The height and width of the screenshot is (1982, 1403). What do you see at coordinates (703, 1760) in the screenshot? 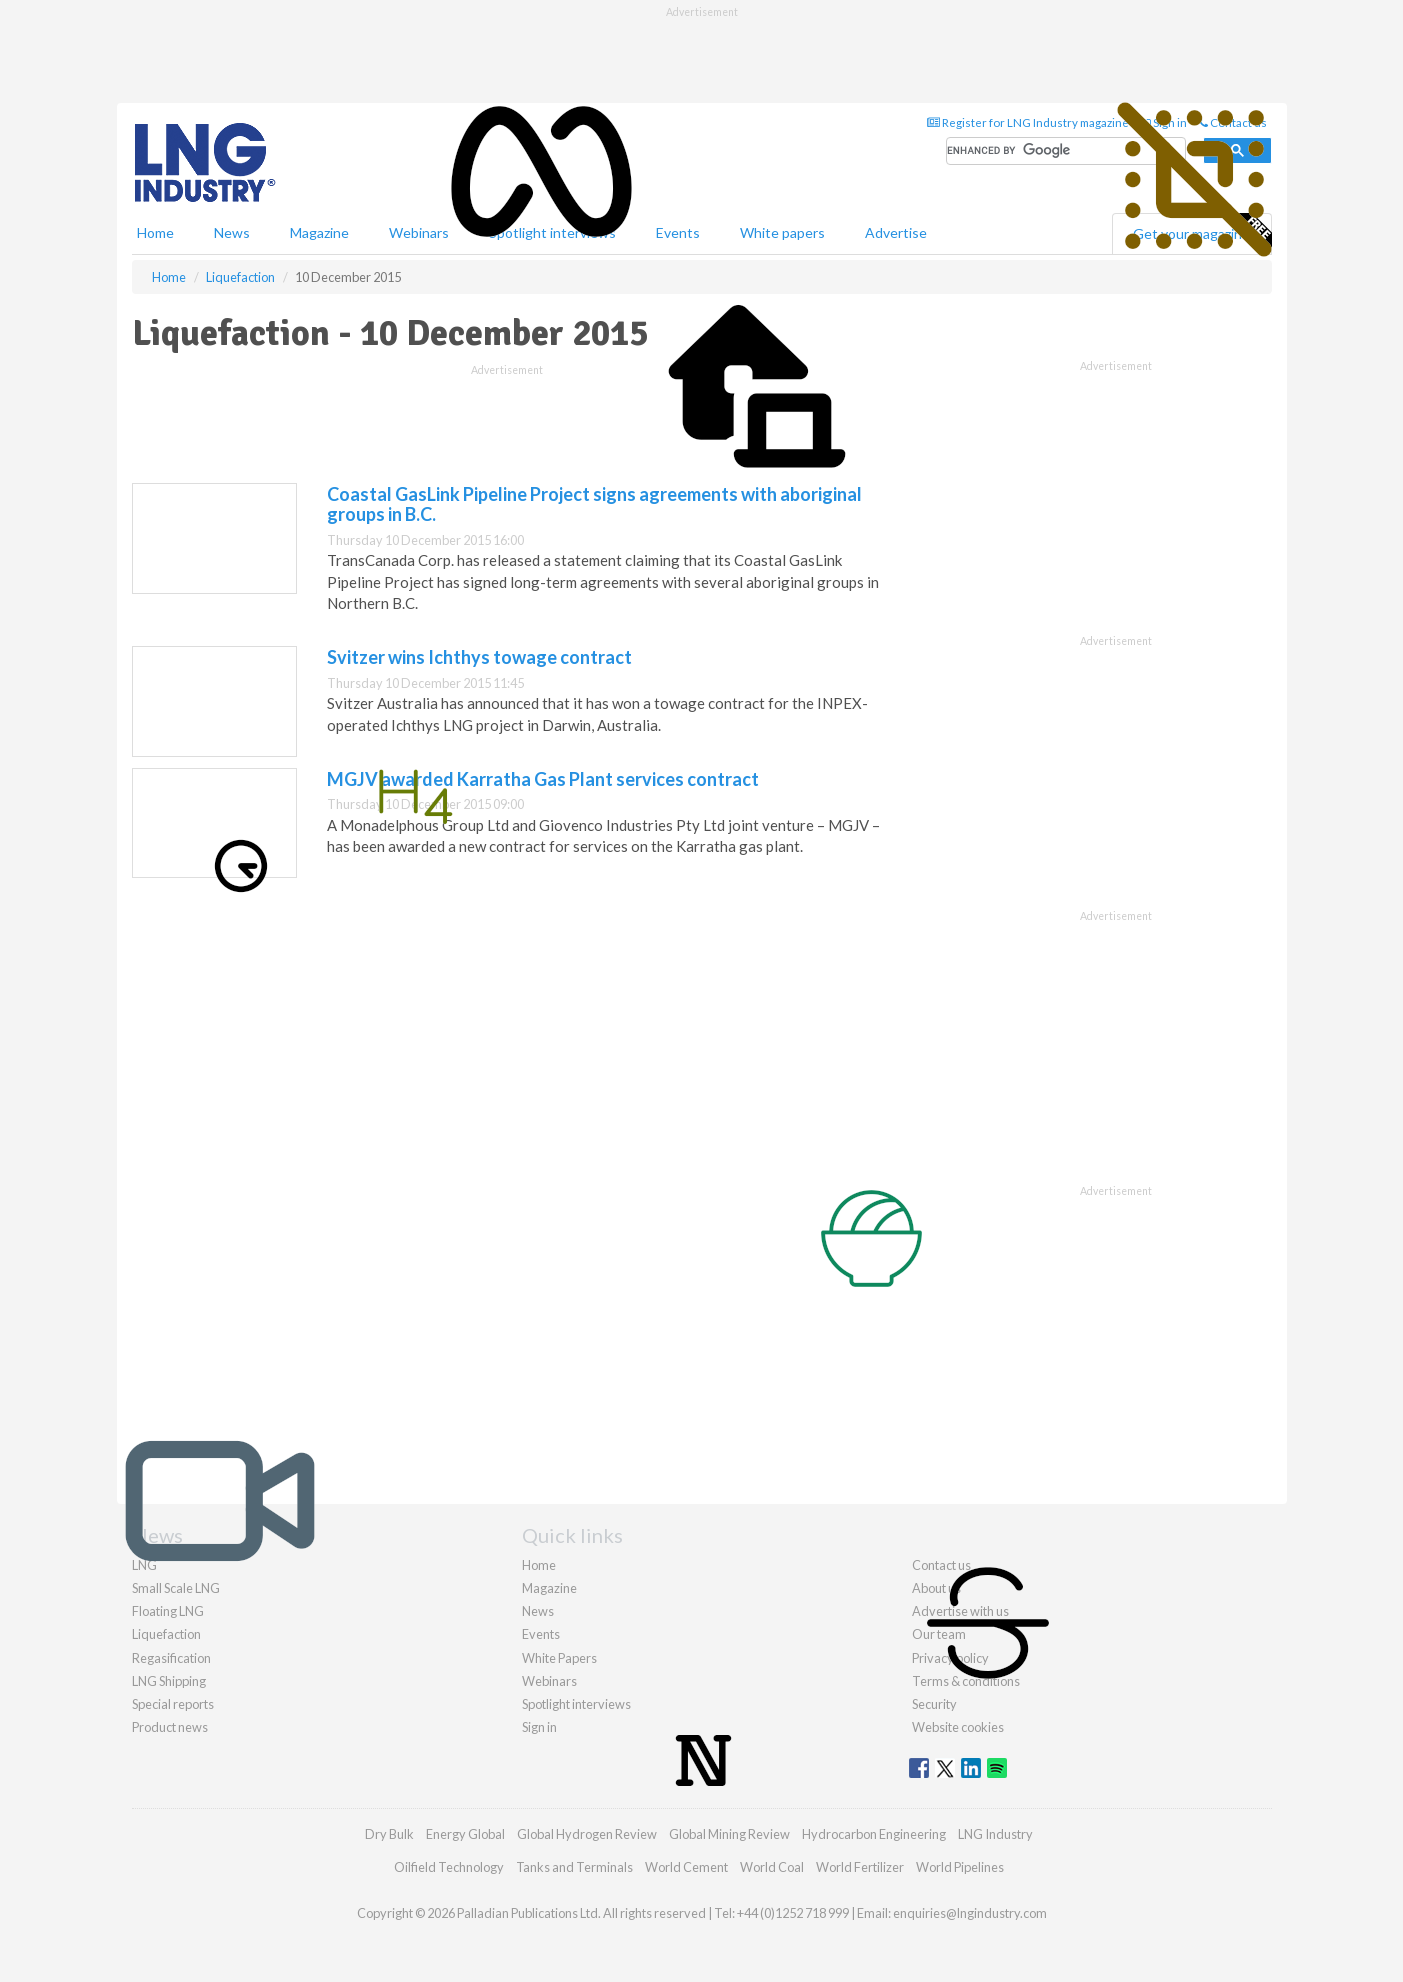
I see `open the Notion app` at bounding box center [703, 1760].